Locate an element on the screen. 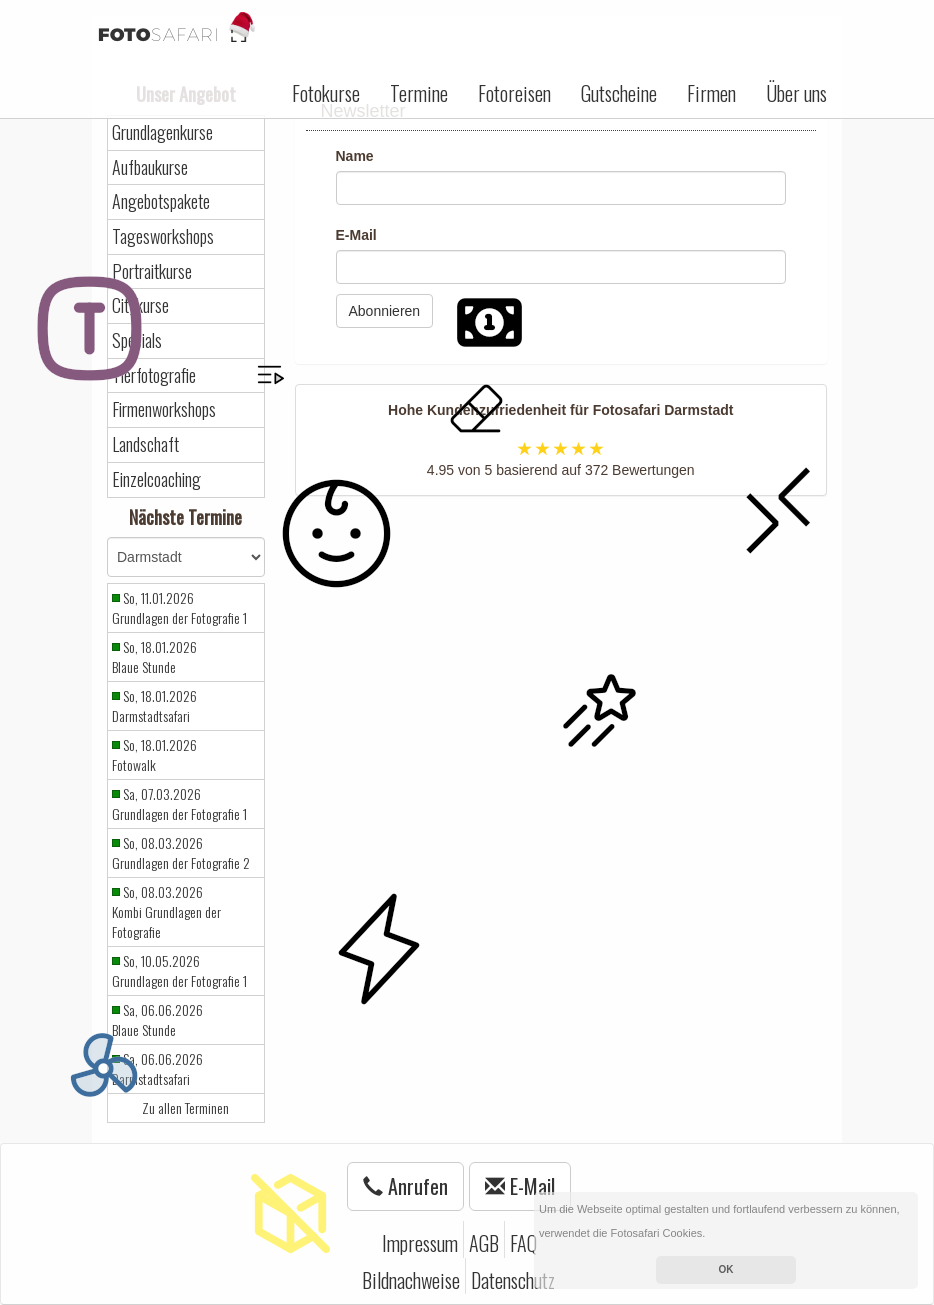 This screenshot has width=934, height=1305. text formatting or typography options is located at coordinates (89, 328).